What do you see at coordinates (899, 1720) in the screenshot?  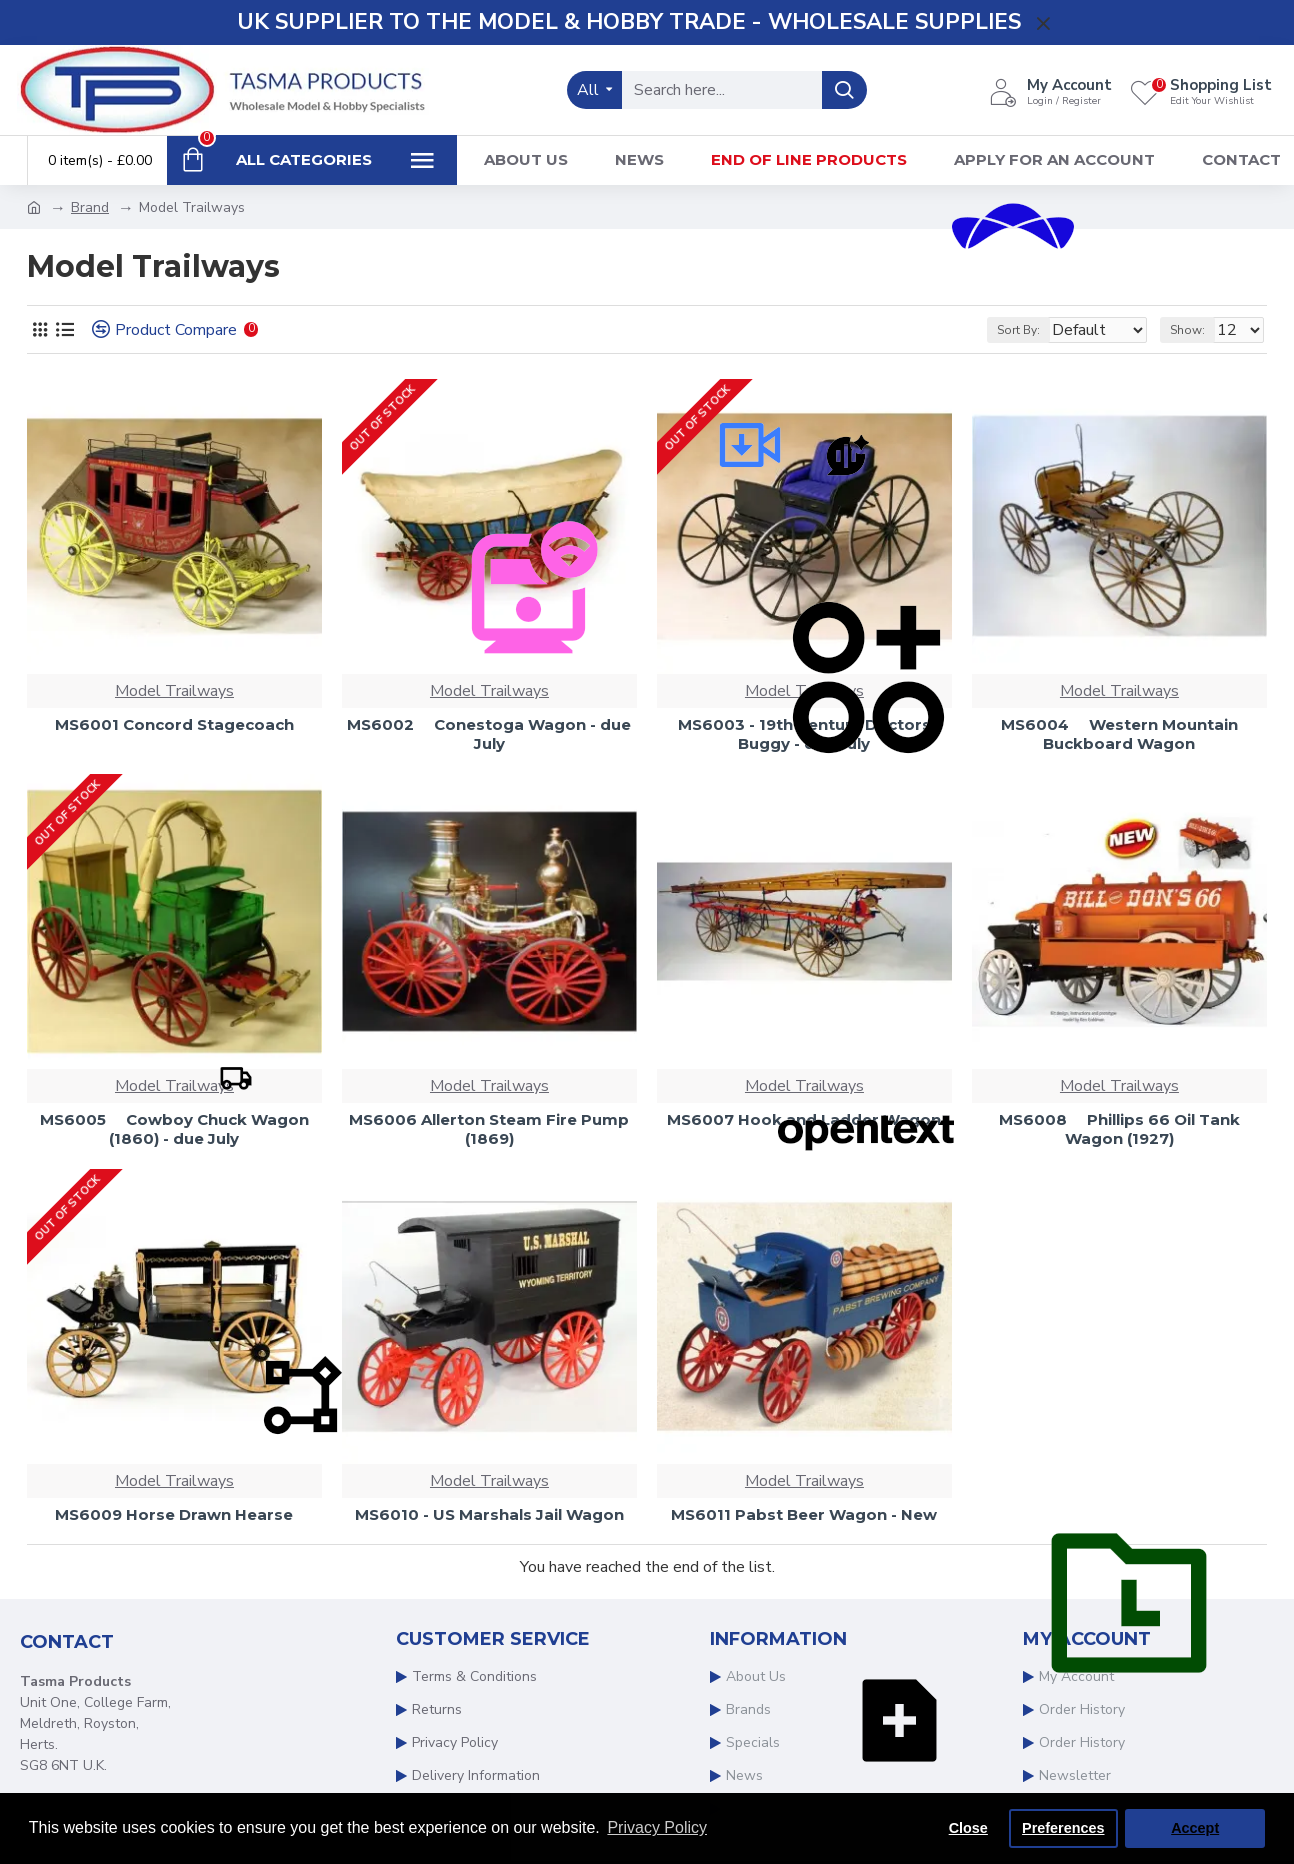 I see `create a new file` at bounding box center [899, 1720].